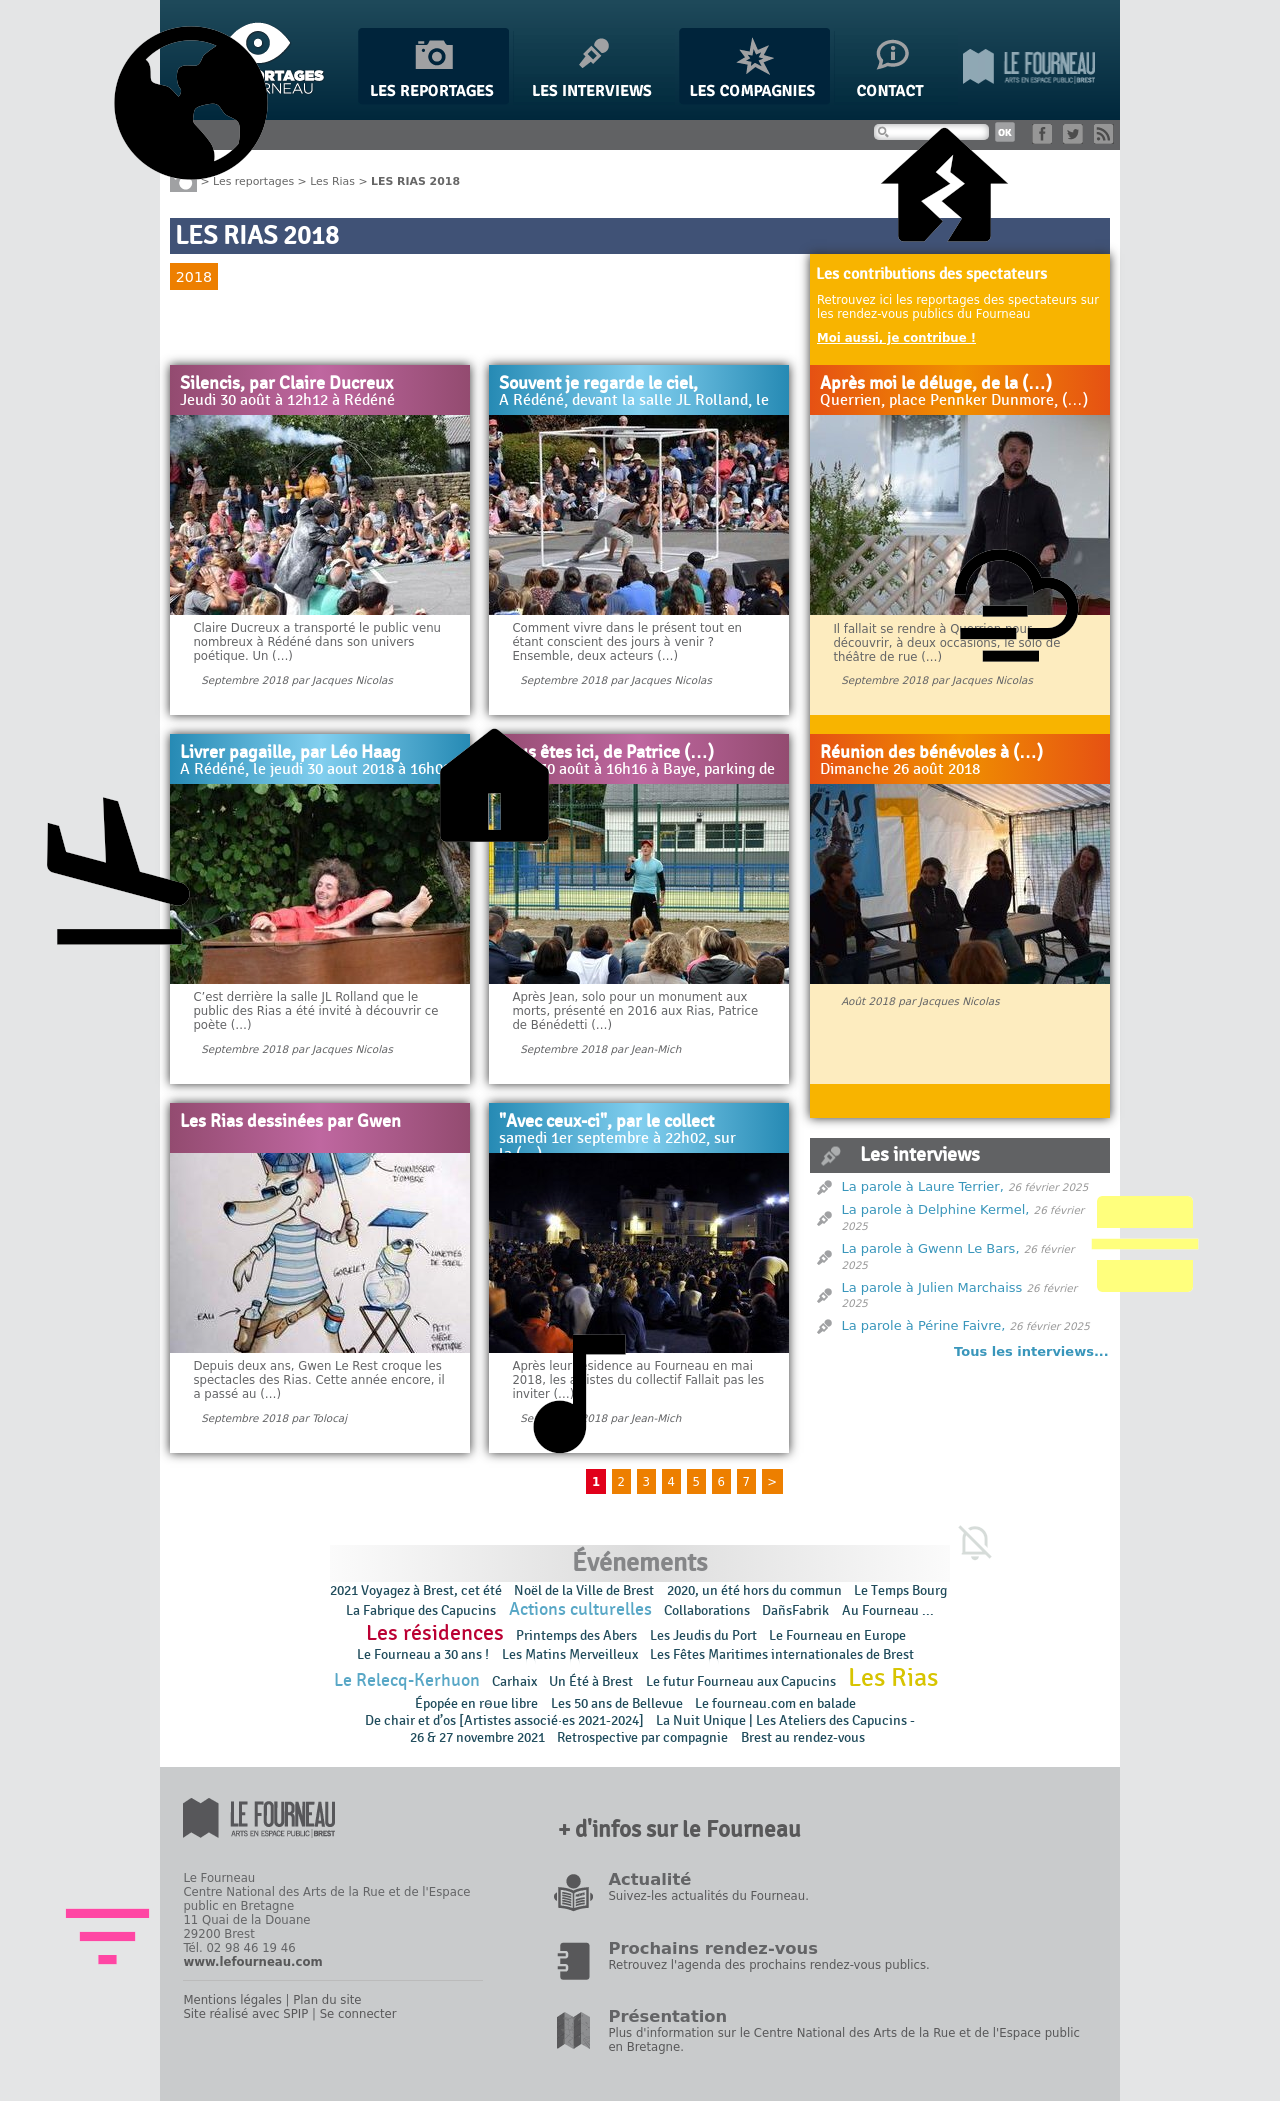 This screenshot has width=1280, height=2101. What do you see at coordinates (119, 874) in the screenshot?
I see `indicates arriving flight status` at bounding box center [119, 874].